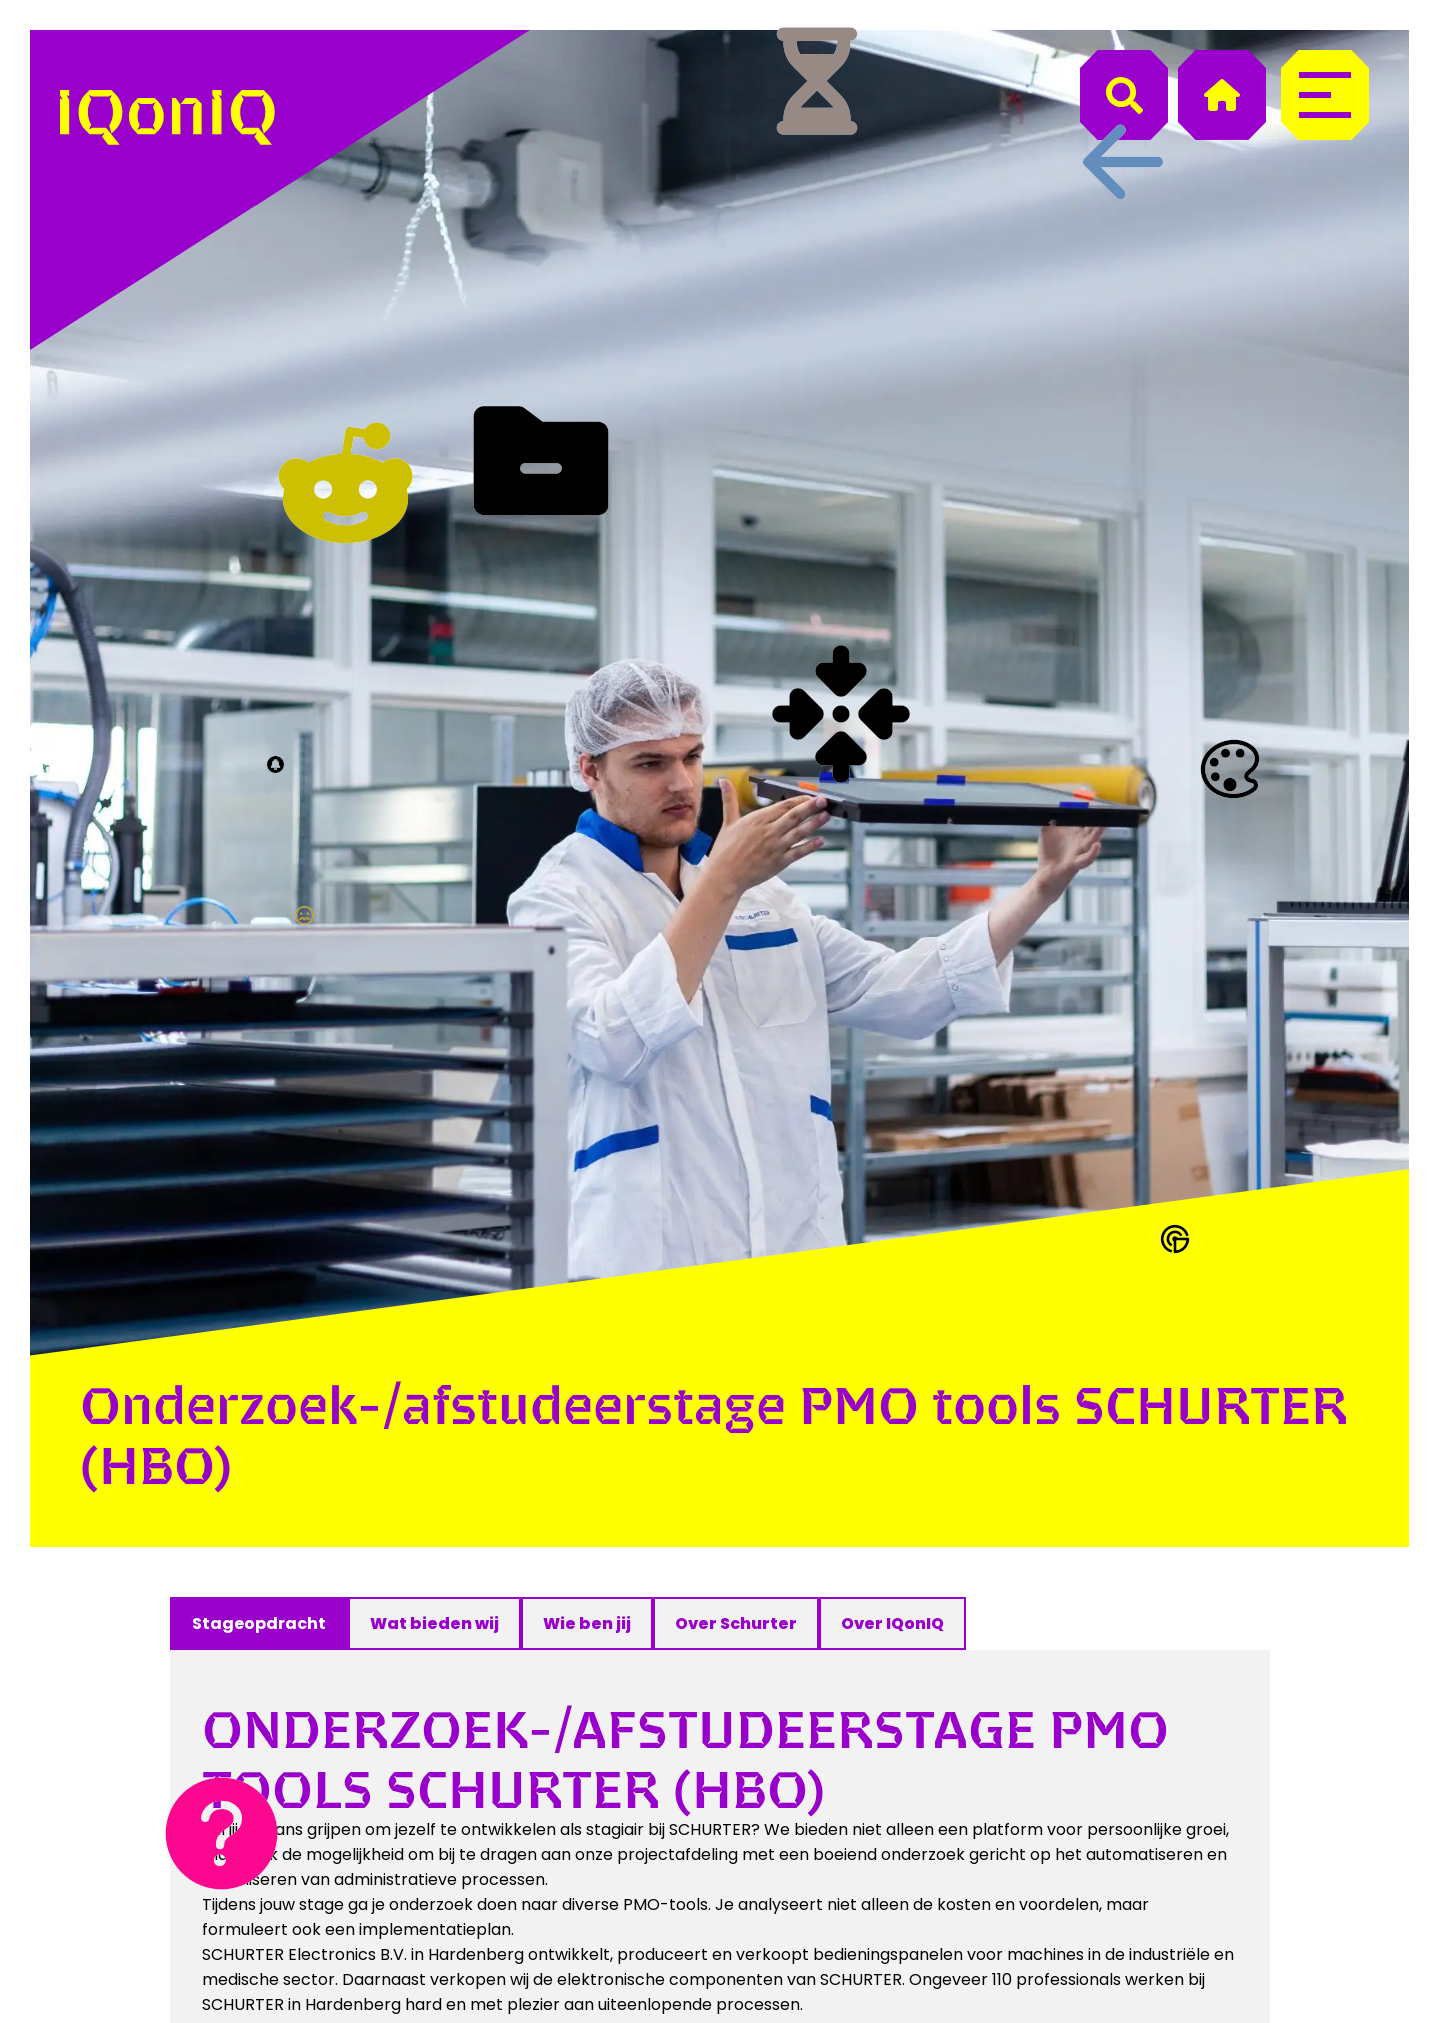 This screenshot has width=1439, height=2023. Describe the element at coordinates (541, 458) in the screenshot. I see `remove a folder` at that location.